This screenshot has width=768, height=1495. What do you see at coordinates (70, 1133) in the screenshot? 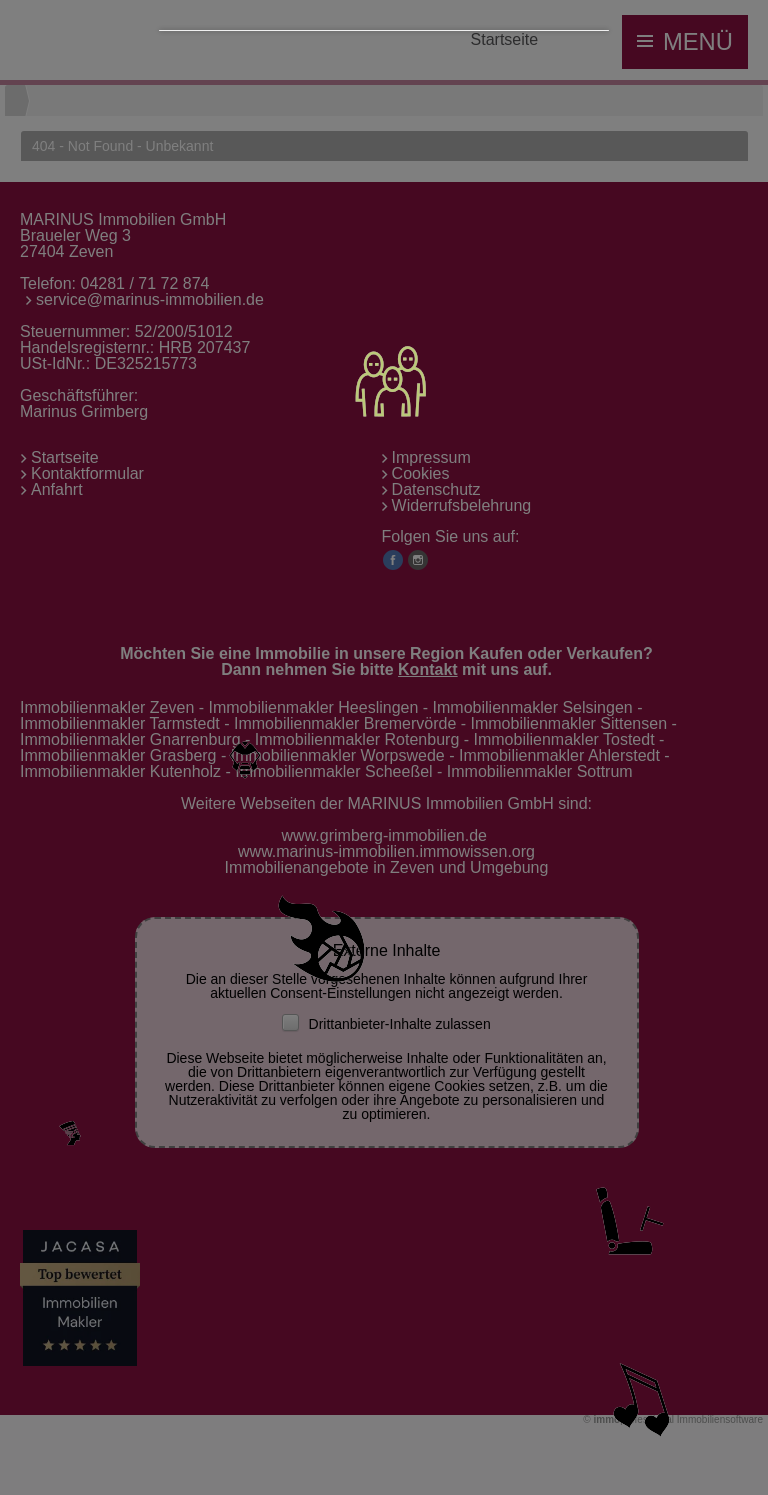
I see `access egyptian or ancient history themed content` at bounding box center [70, 1133].